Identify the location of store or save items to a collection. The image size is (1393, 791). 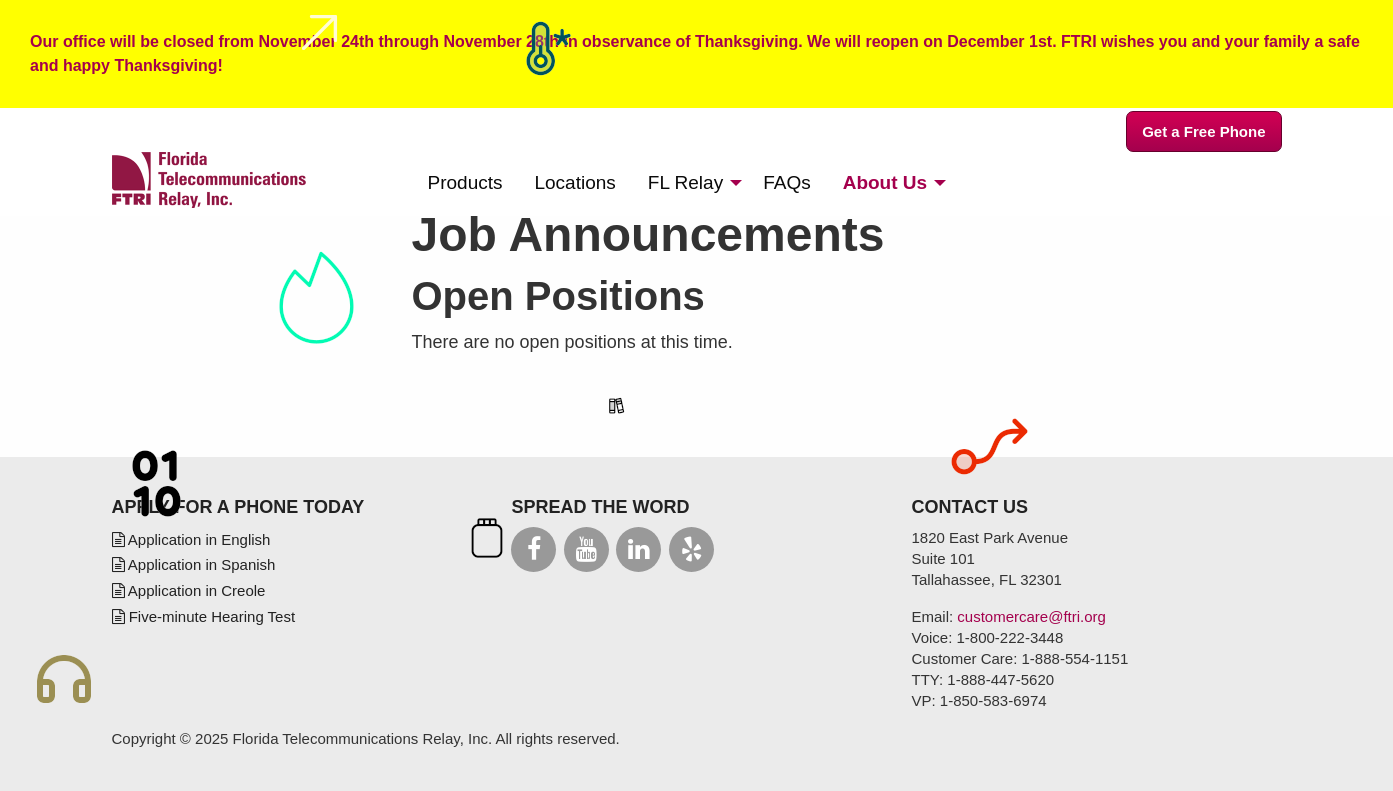
(487, 538).